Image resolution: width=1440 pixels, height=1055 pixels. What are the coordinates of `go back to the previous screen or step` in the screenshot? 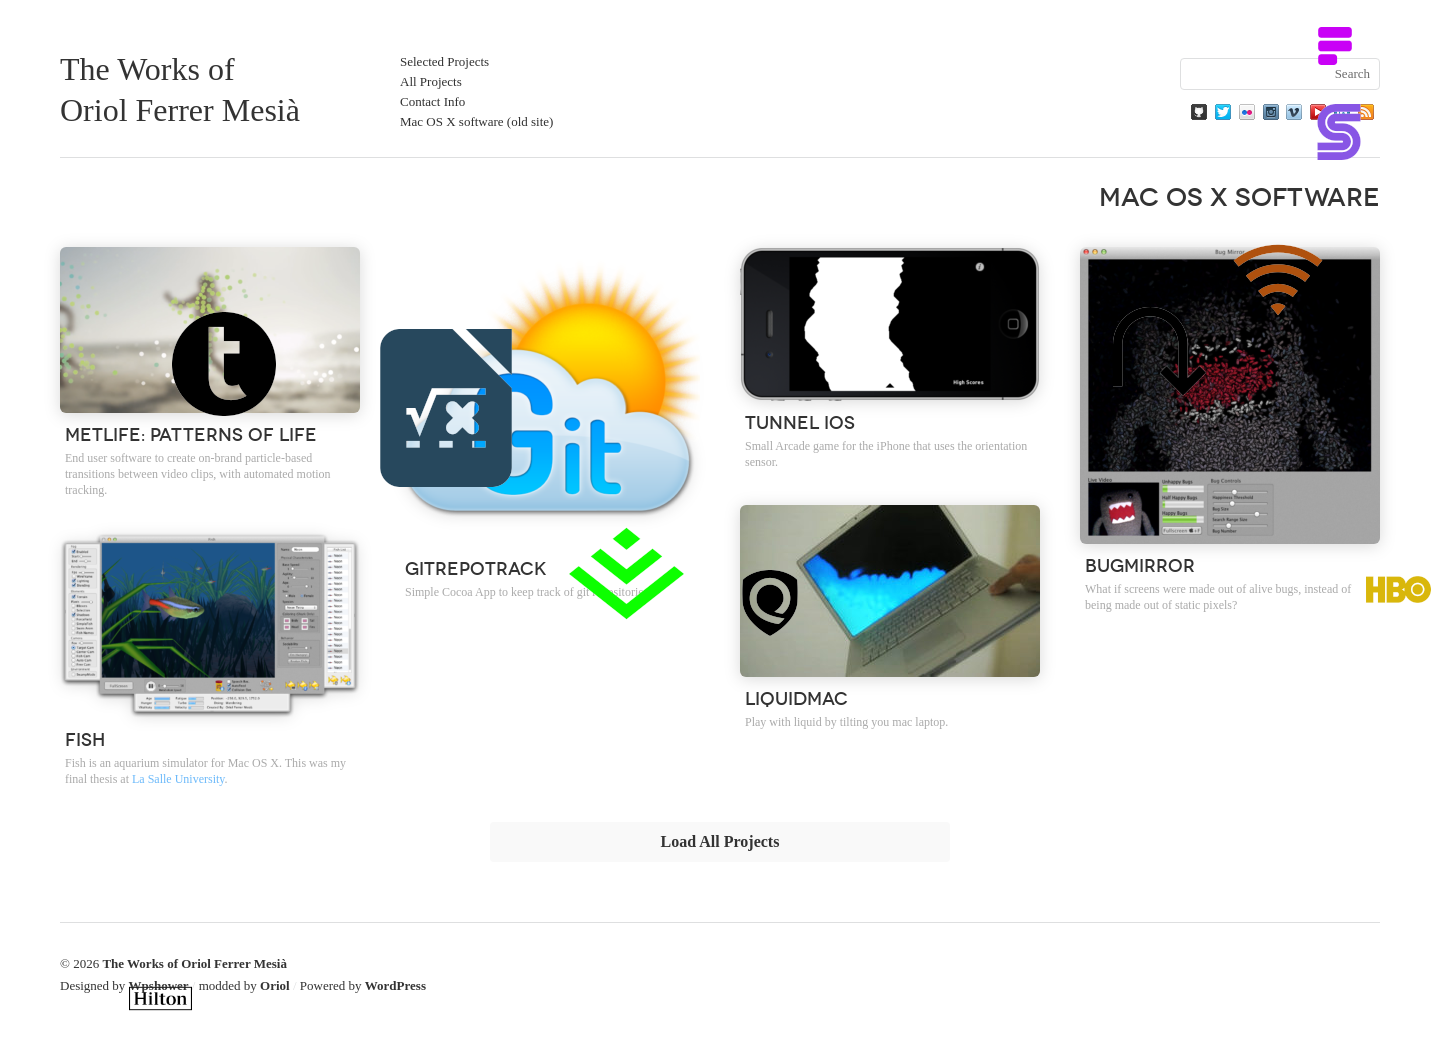 It's located at (1155, 349).